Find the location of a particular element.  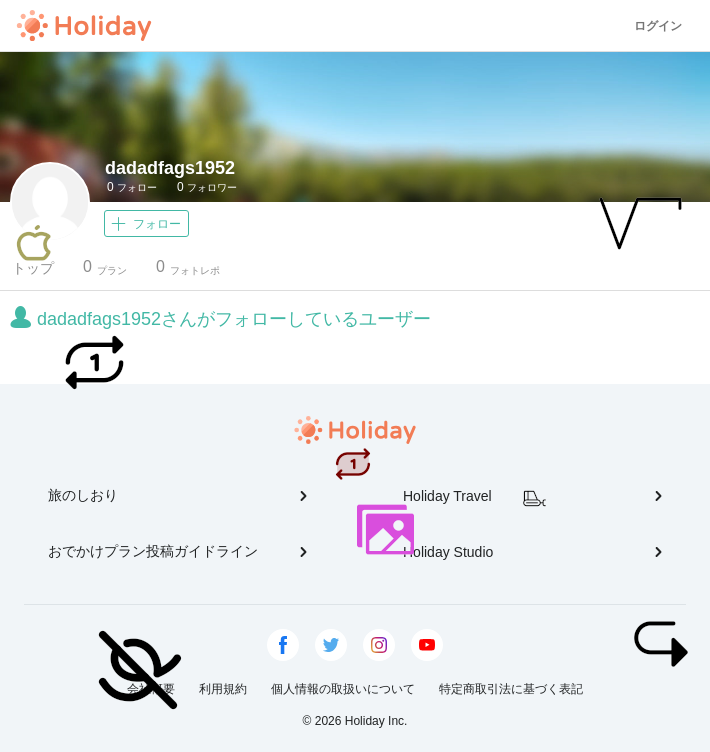

disable freehand drawing mode is located at coordinates (138, 670).